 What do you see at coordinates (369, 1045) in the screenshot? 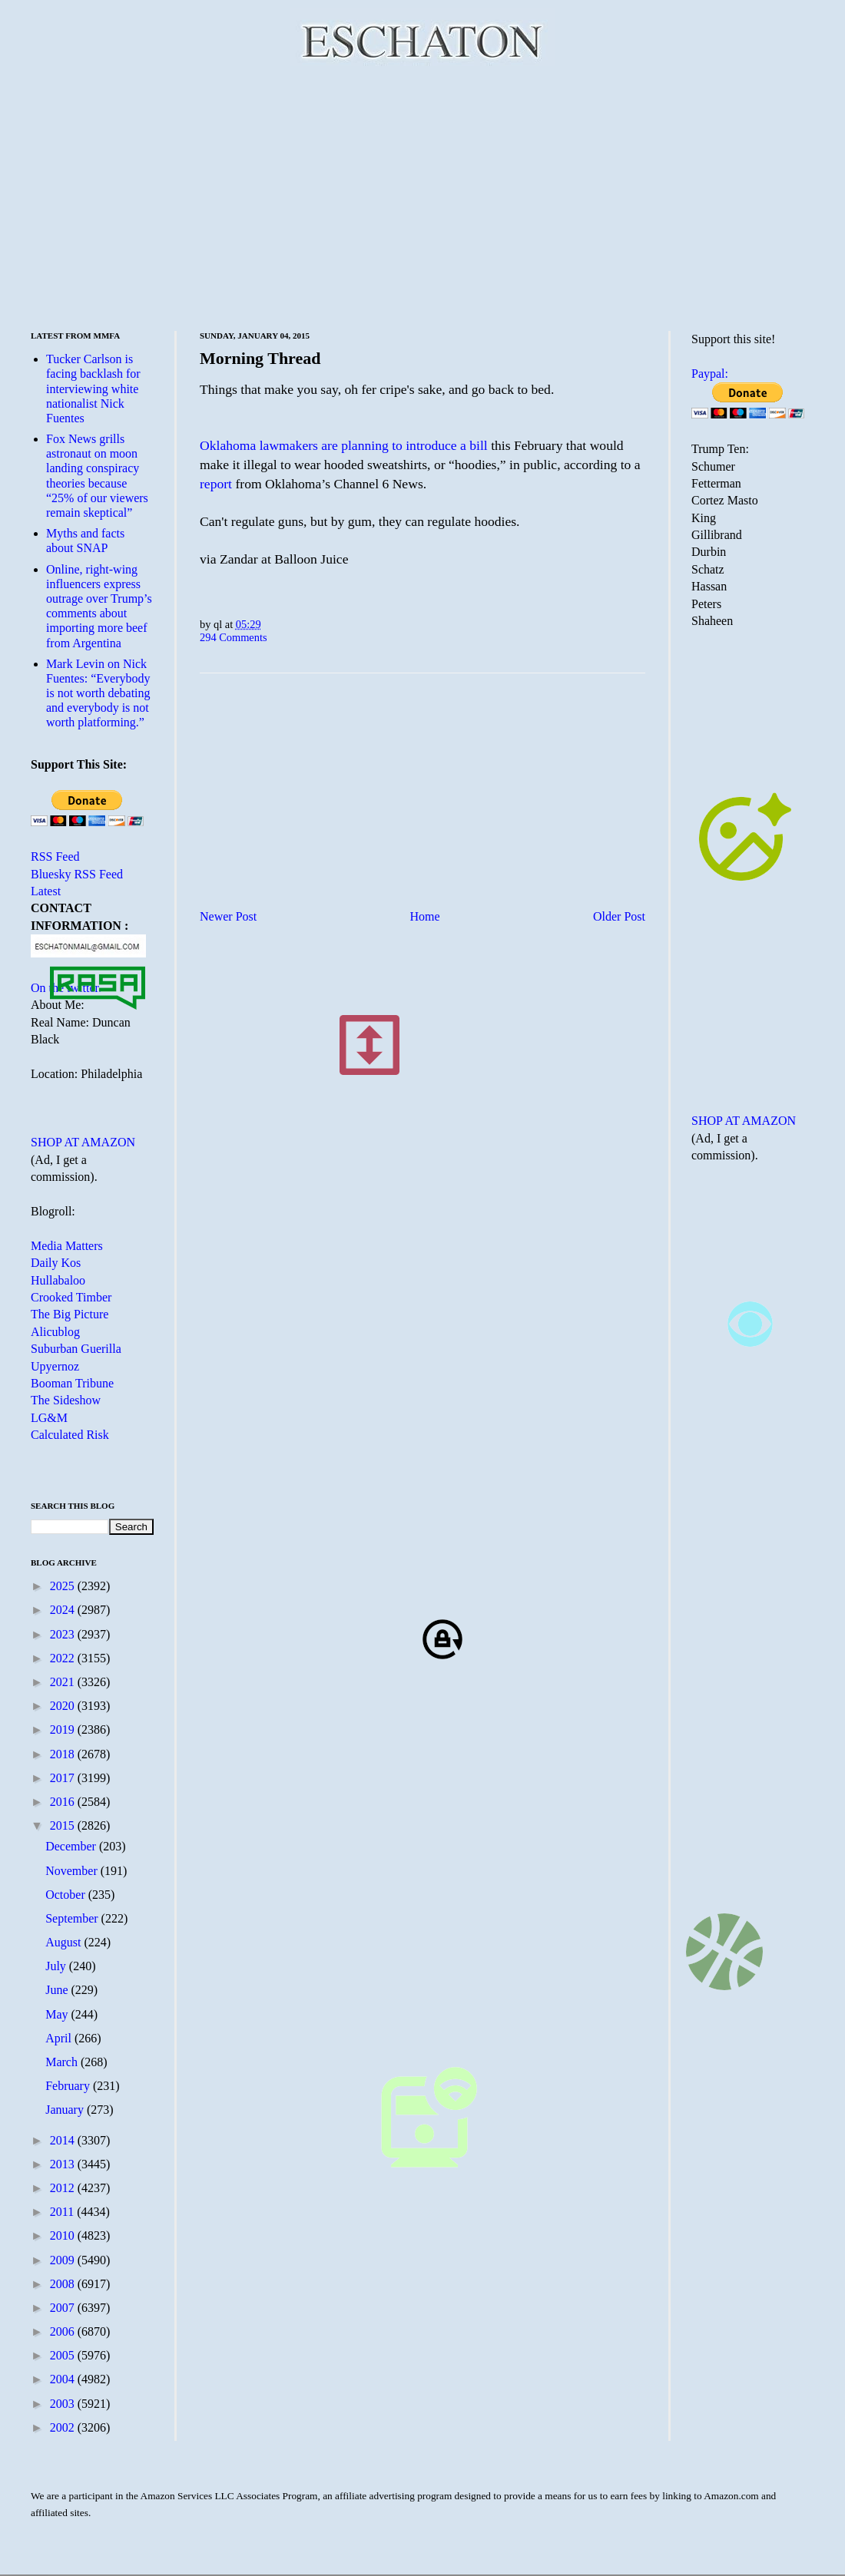
I see `flip content vertically` at bounding box center [369, 1045].